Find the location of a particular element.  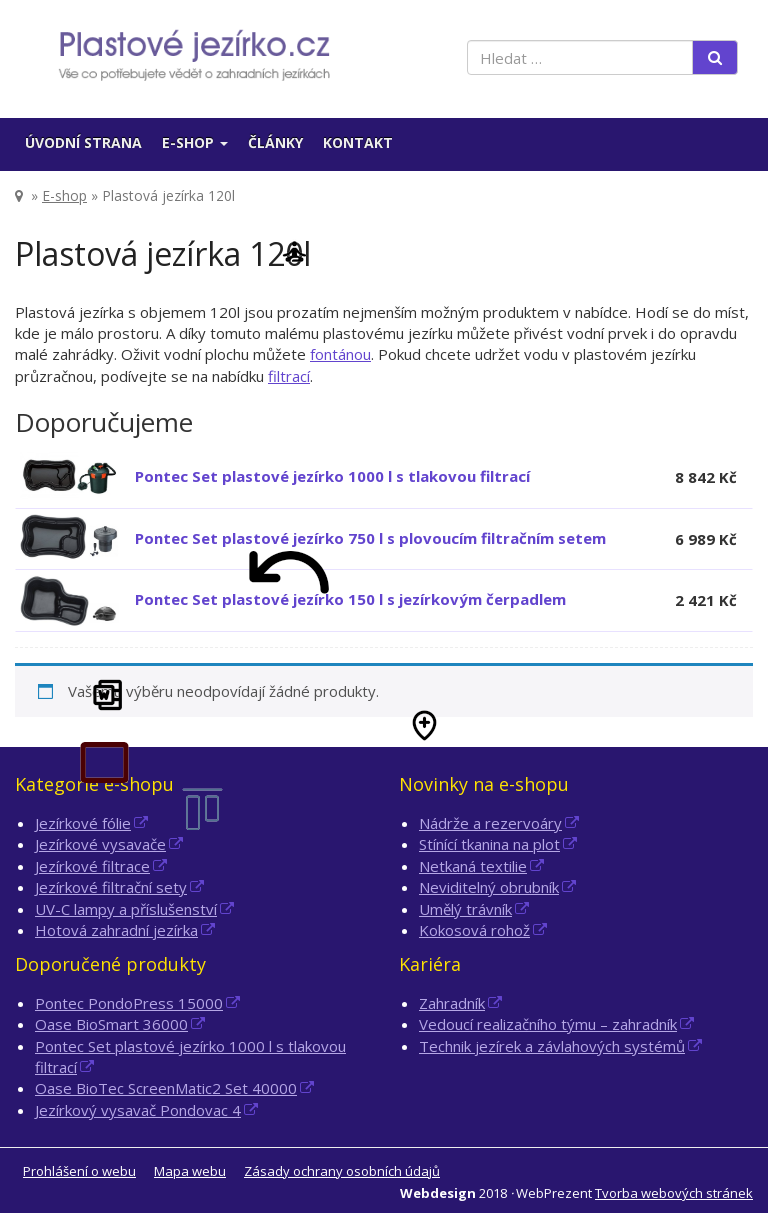

access meditation or mindfulness features is located at coordinates (294, 251).